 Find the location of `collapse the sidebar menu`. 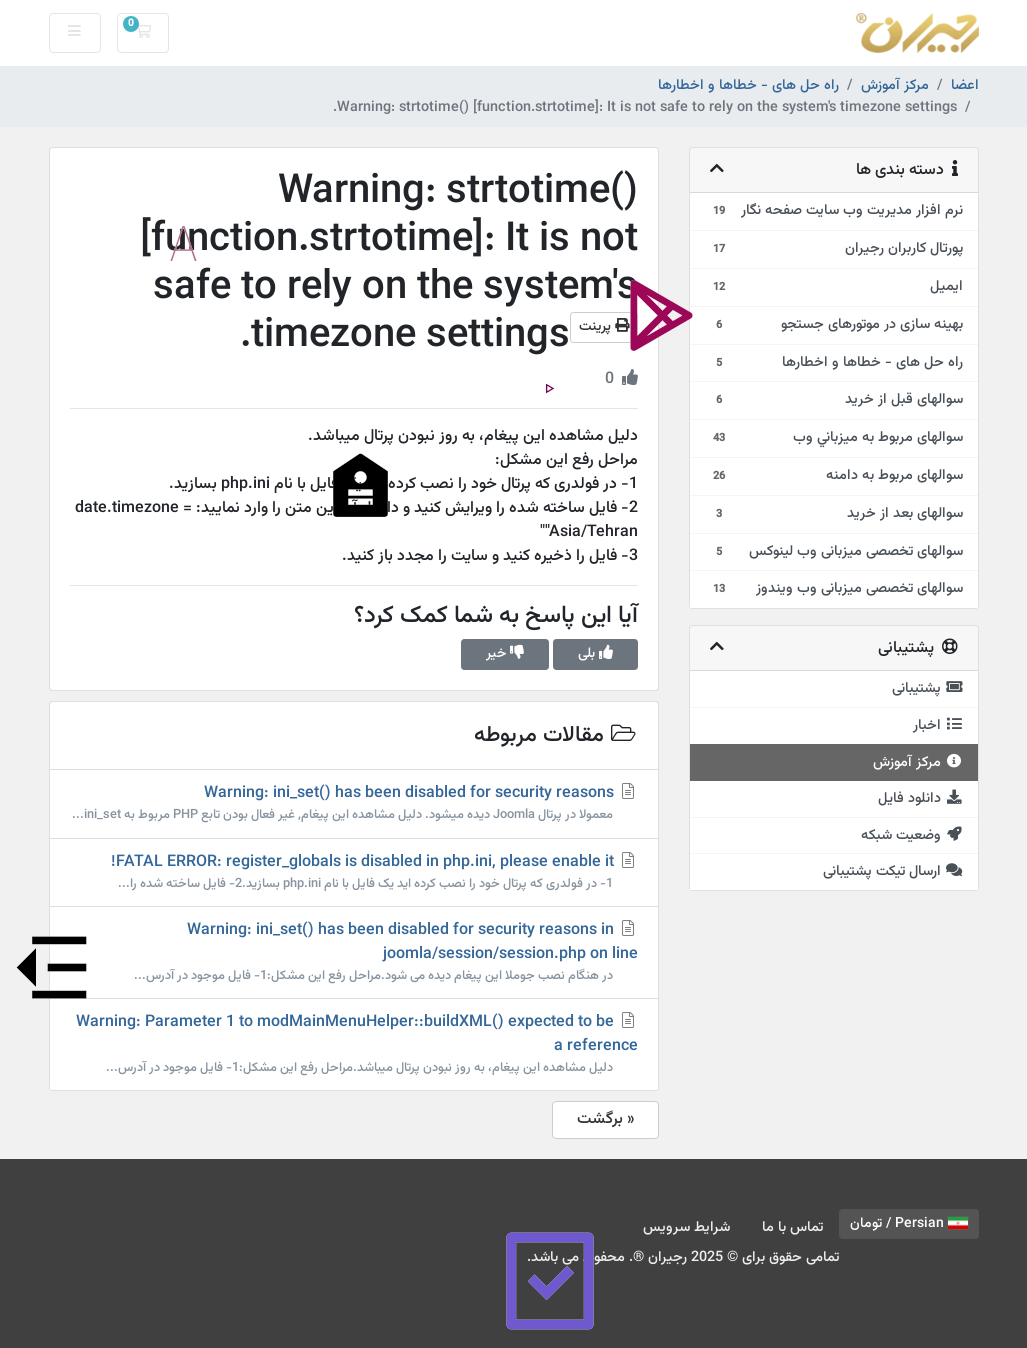

collapse the sidebar menu is located at coordinates (51, 967).